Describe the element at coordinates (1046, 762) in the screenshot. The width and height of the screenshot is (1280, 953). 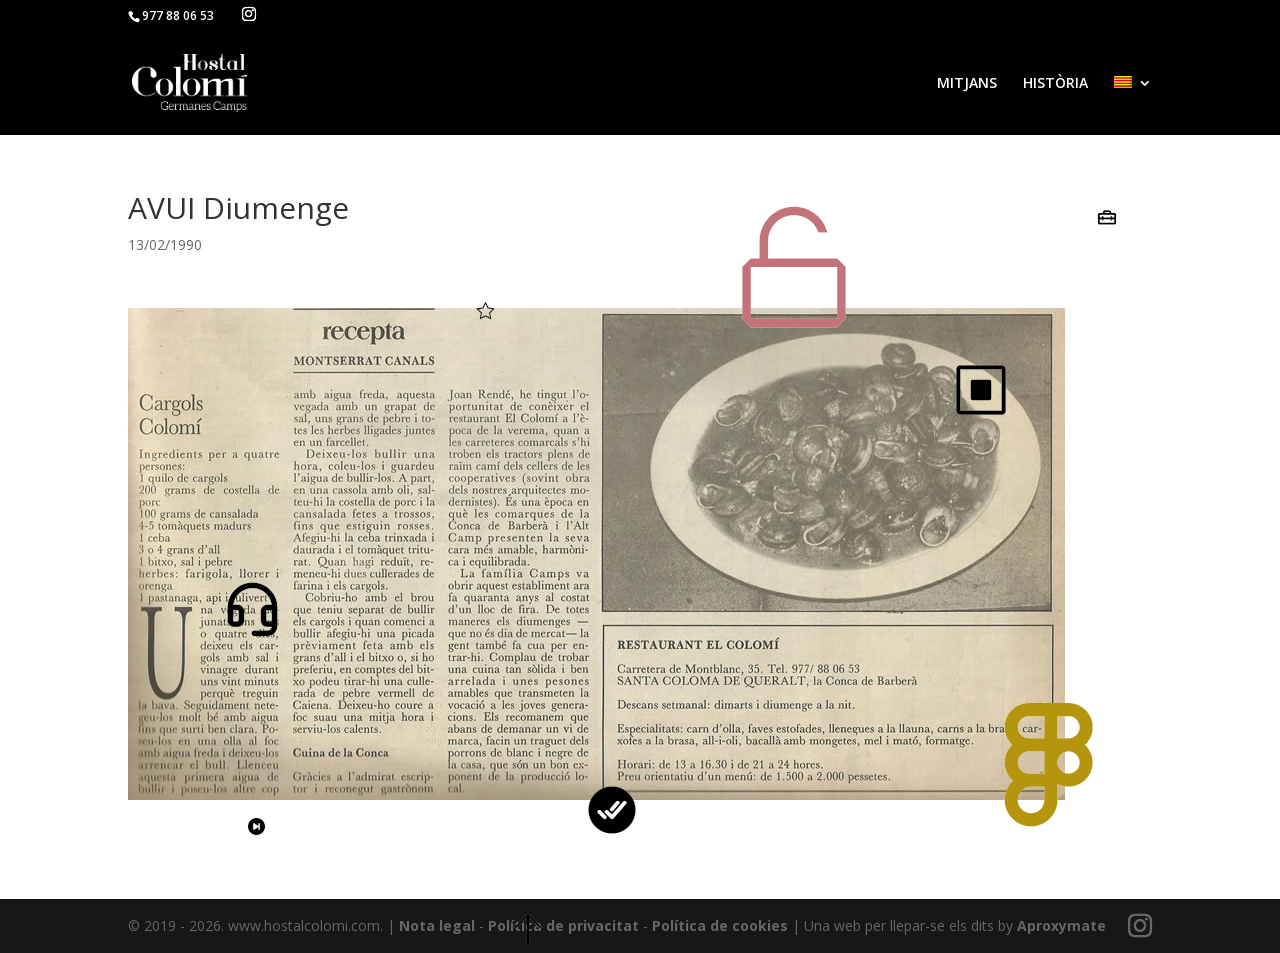
I see `open figma design file` at that location.